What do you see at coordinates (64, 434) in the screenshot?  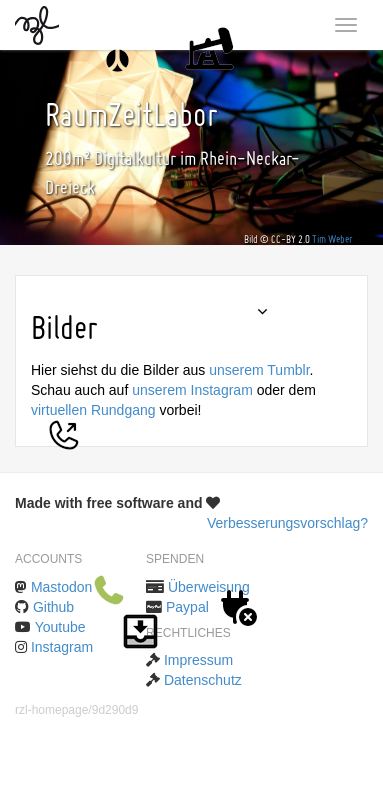 I see `indicates an outgoing call` at bounding box center [64, 434].